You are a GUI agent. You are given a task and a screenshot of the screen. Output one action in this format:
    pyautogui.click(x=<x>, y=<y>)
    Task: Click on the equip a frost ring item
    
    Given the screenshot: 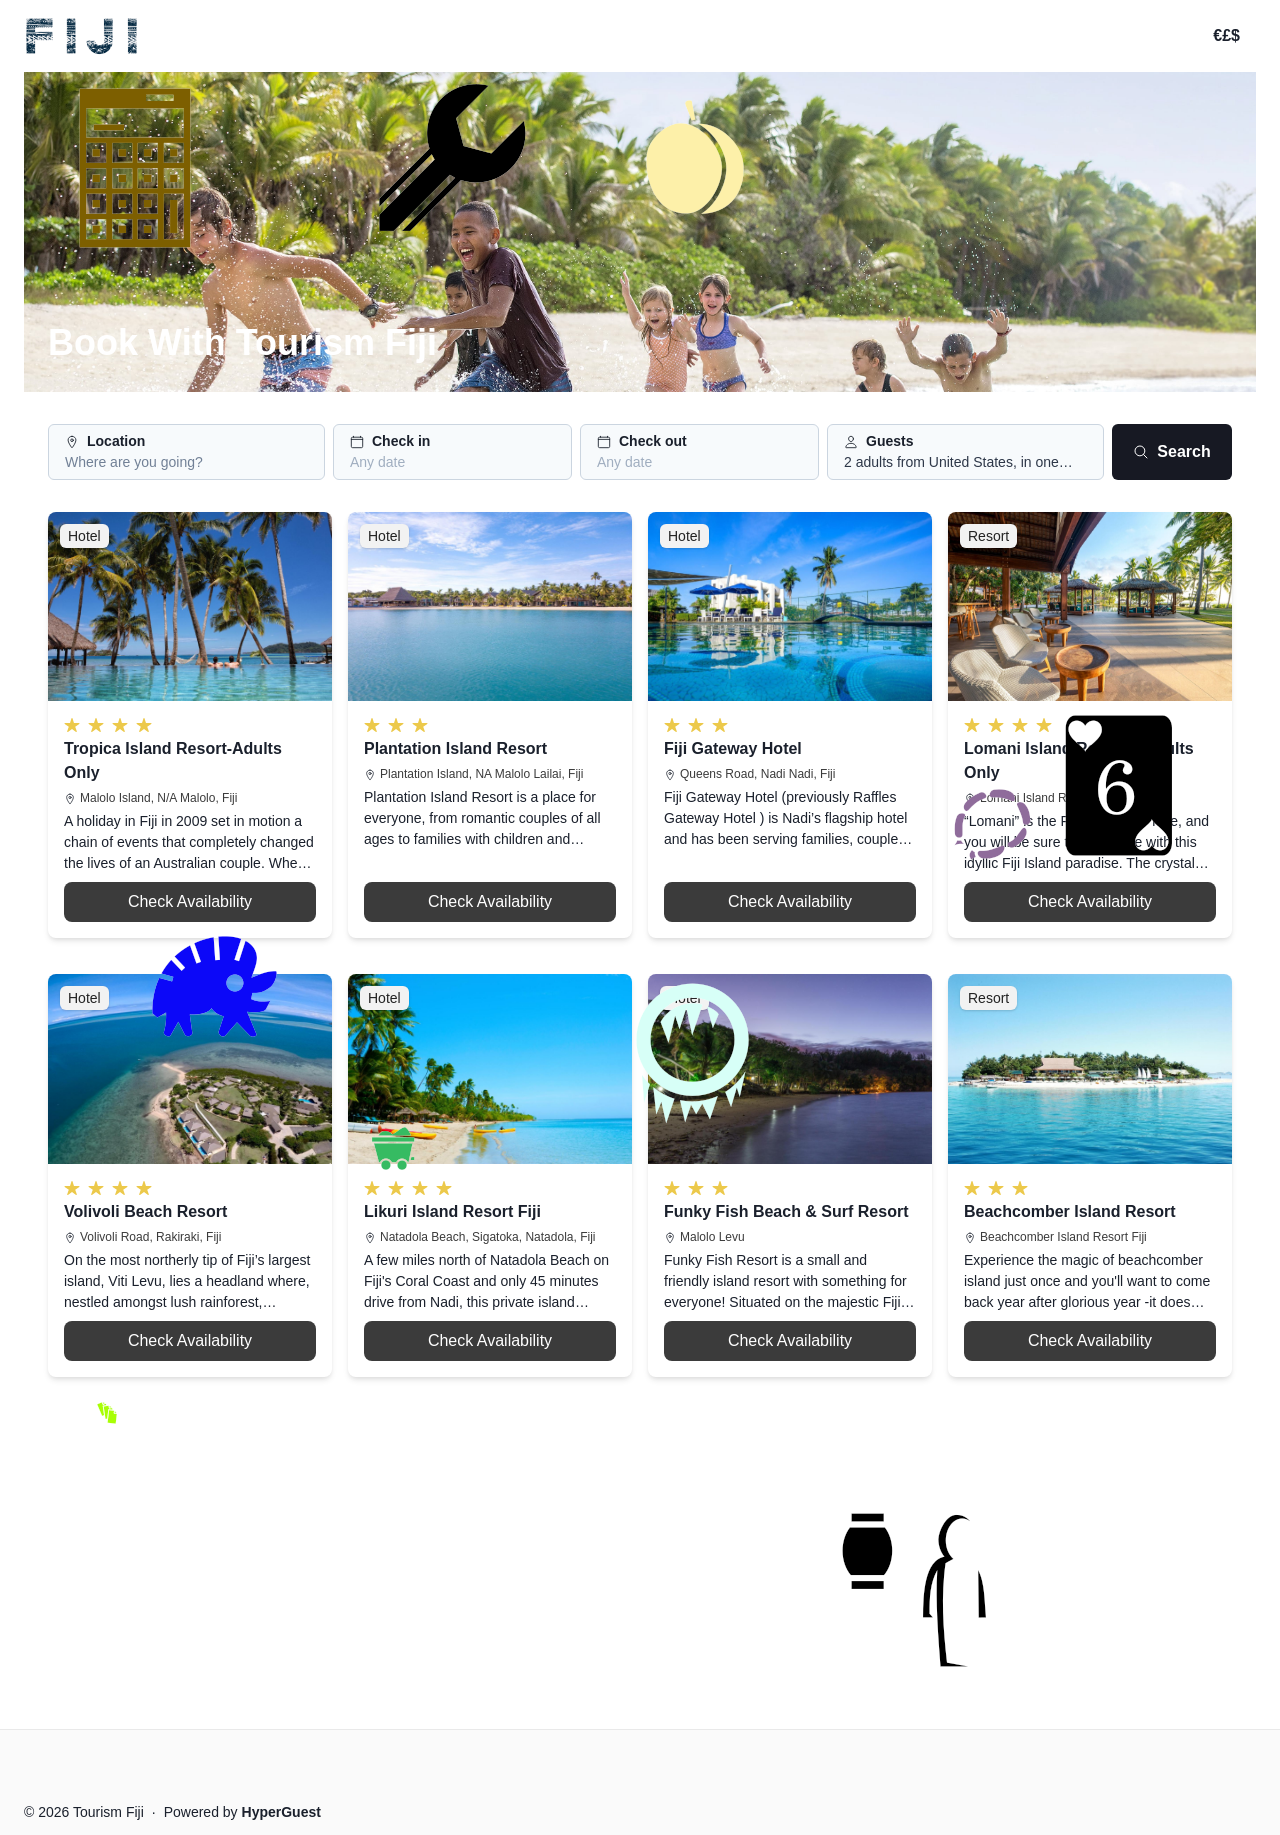 What is the action you would take?
    pyautogui.click(x=692, y=1053)
    